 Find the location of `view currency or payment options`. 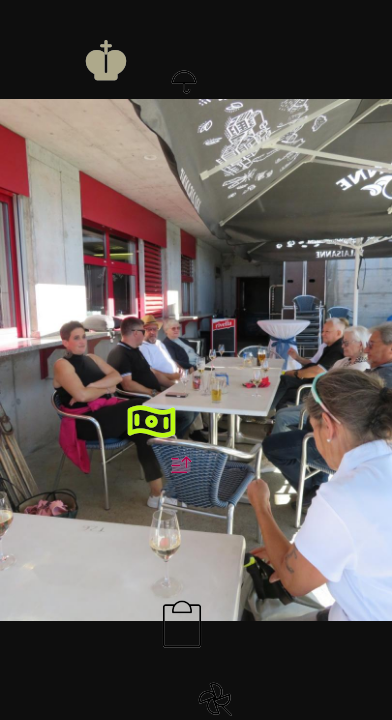

view currency or payment options is located at coordinates (151, 421).